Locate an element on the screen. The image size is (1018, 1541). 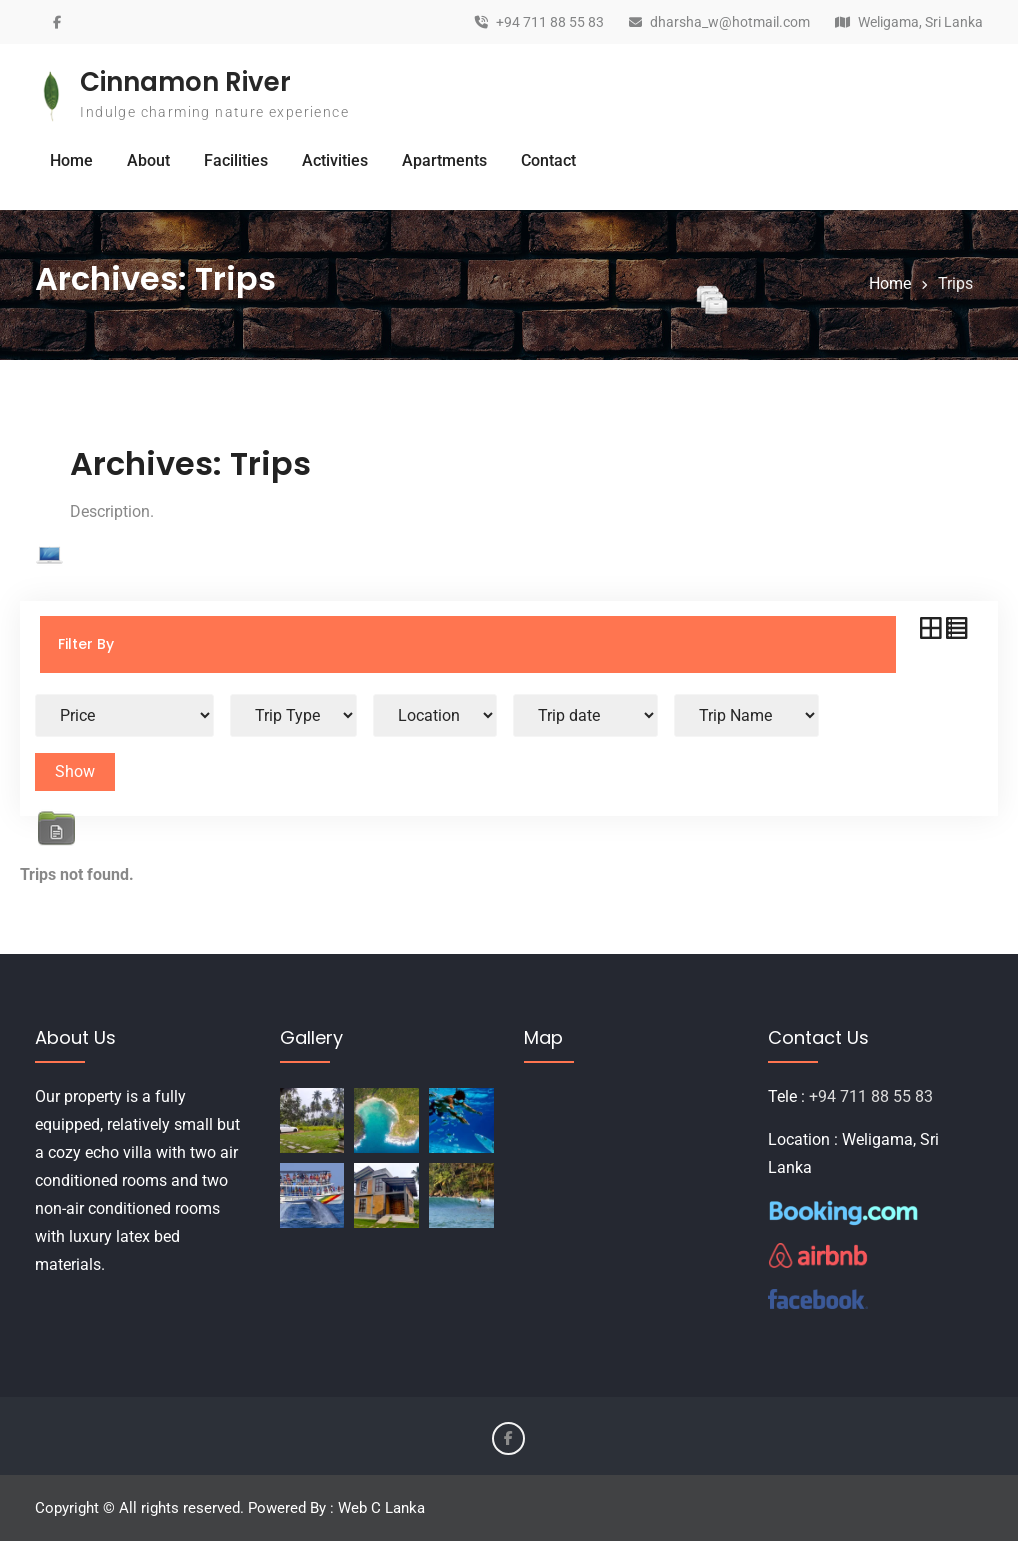
access shared printer pool or network printers is located at coordinates (712, 300).